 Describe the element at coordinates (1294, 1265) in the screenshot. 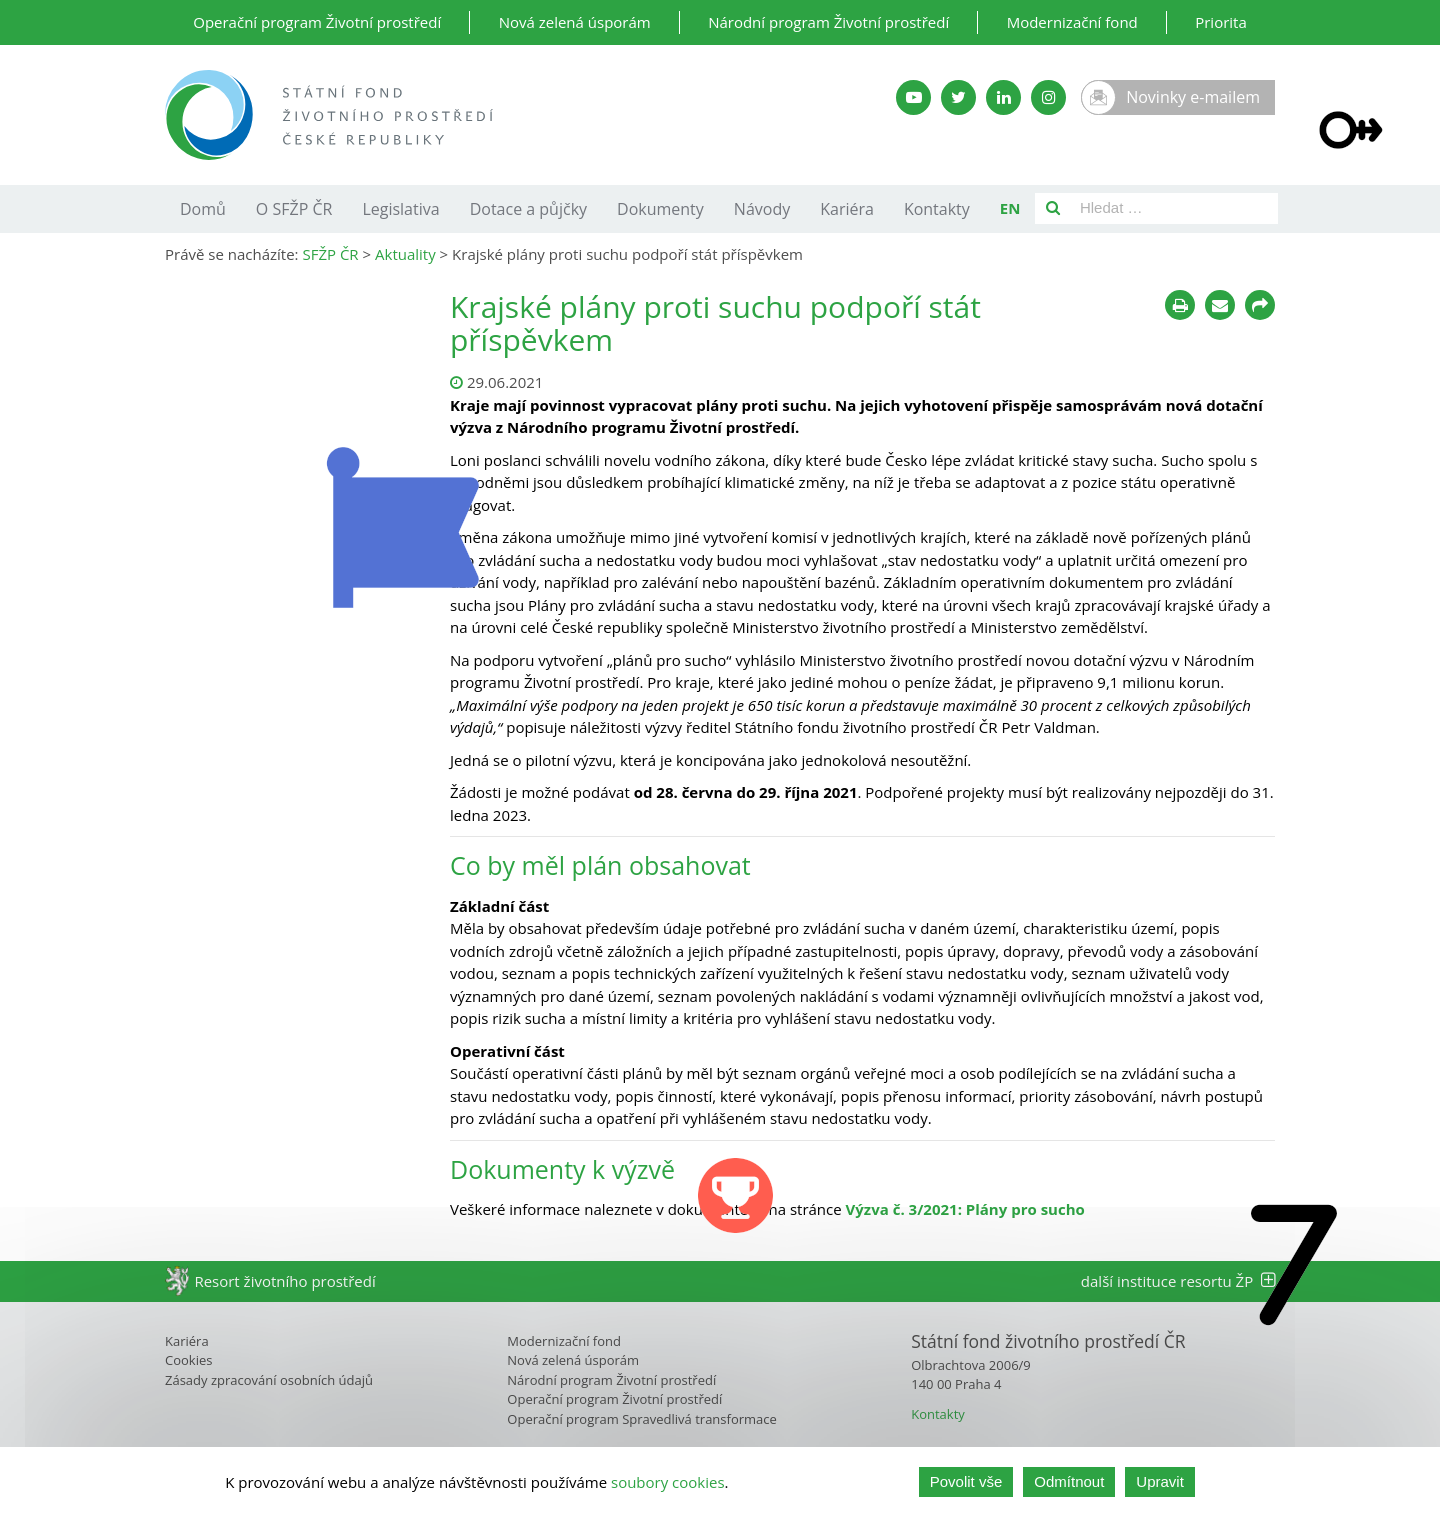

I see `indicates the number seven in a list or count` at that location.